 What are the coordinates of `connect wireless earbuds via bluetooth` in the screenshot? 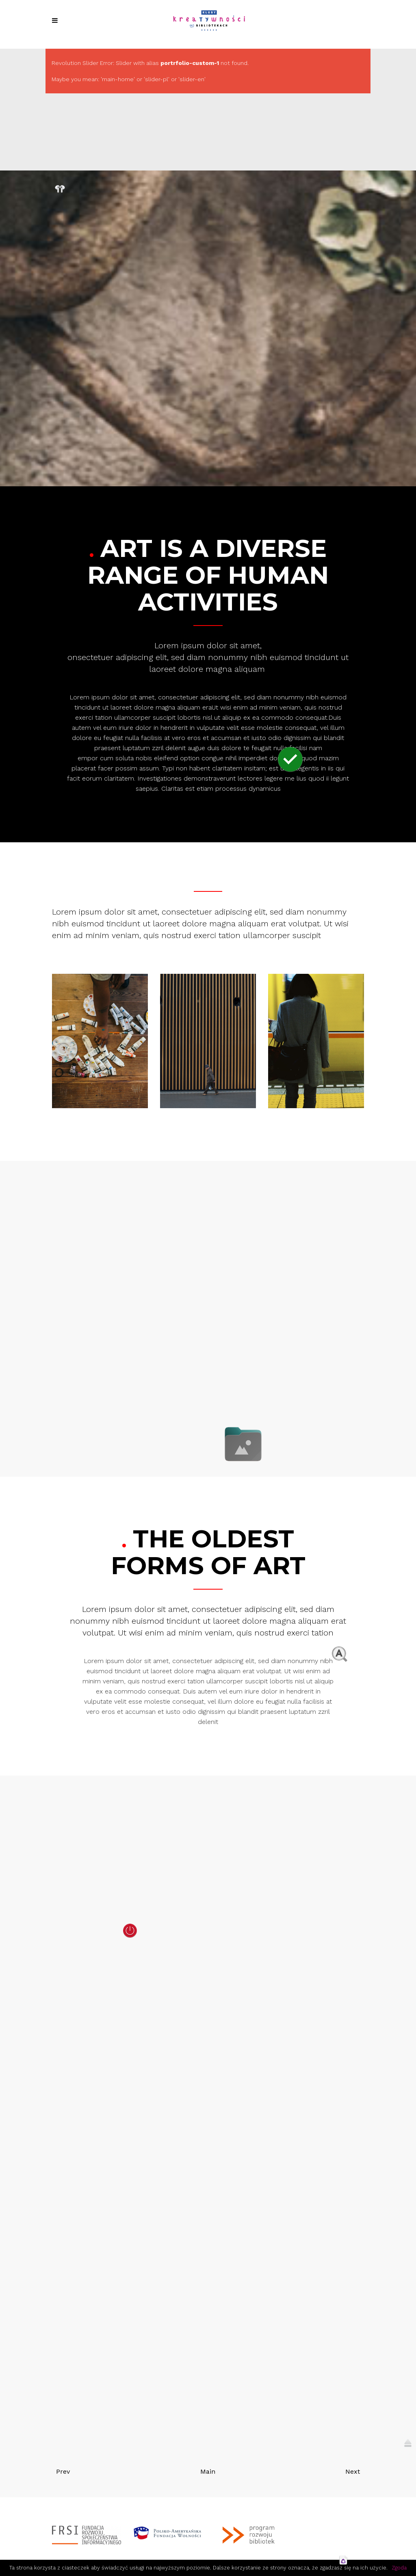 It's located at (60, 189).